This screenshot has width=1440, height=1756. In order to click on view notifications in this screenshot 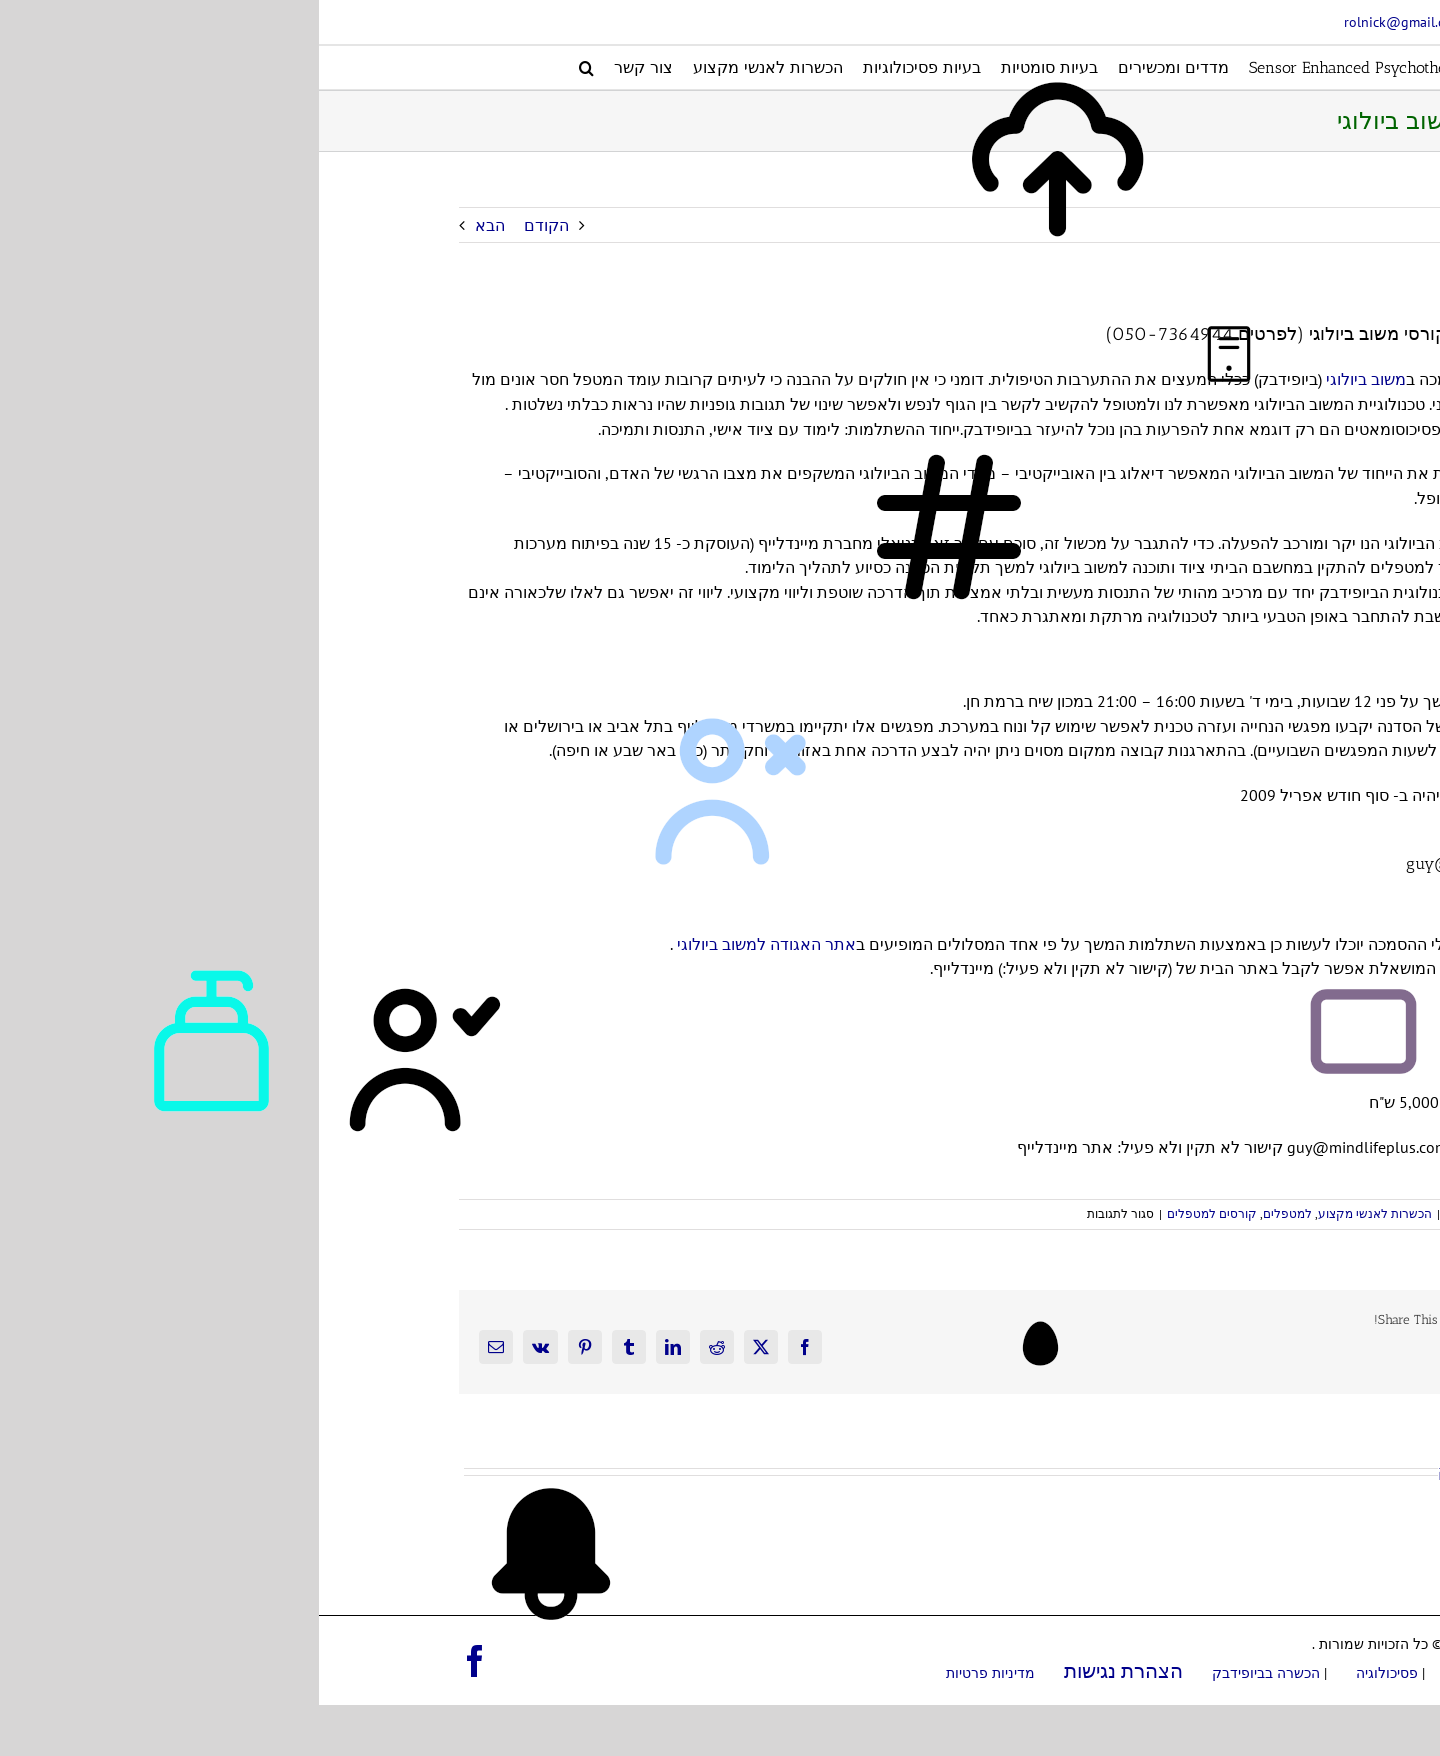, I will do `click(551, 1554)`.